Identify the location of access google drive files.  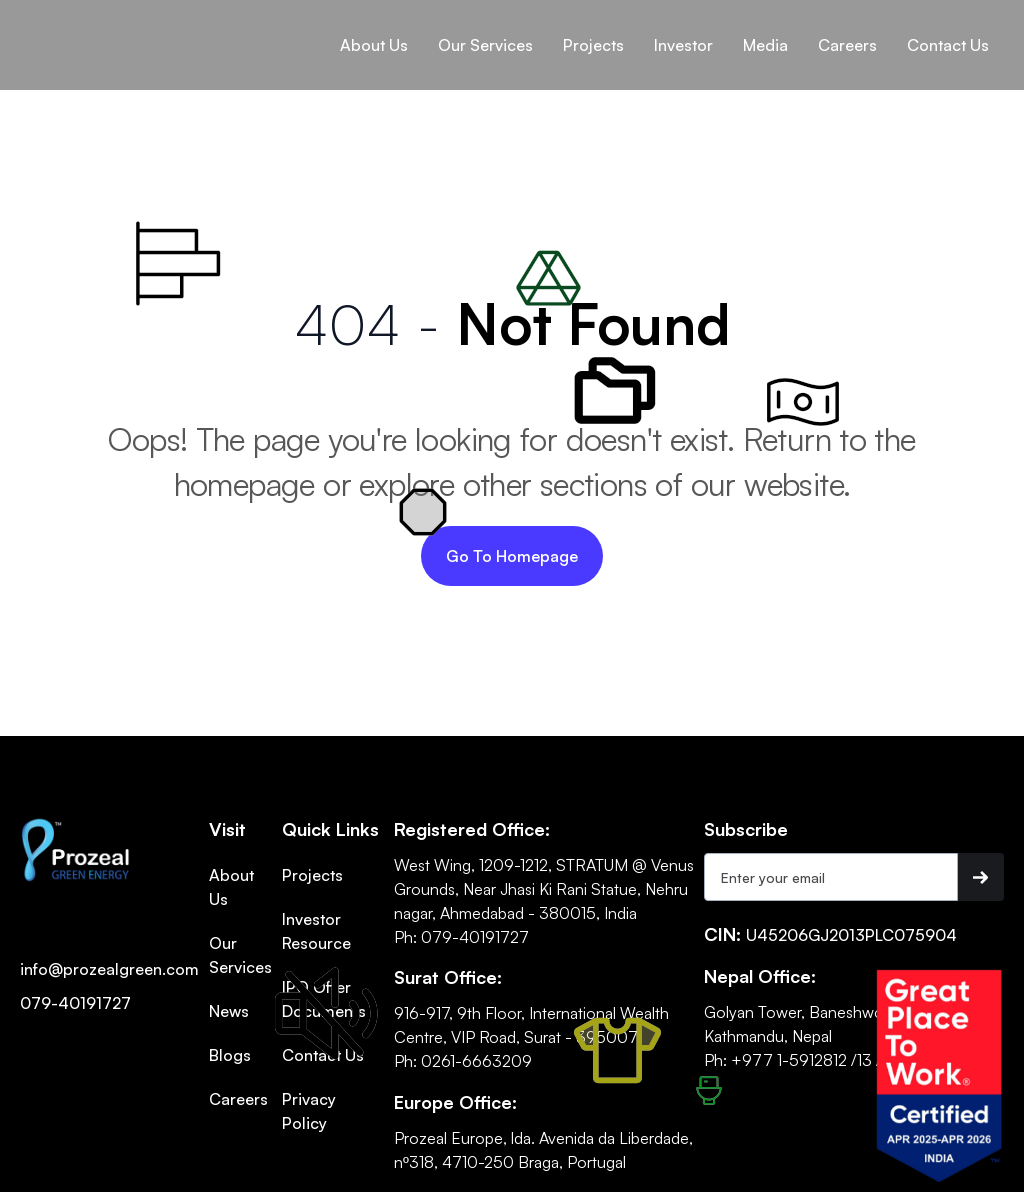
(548, 280).